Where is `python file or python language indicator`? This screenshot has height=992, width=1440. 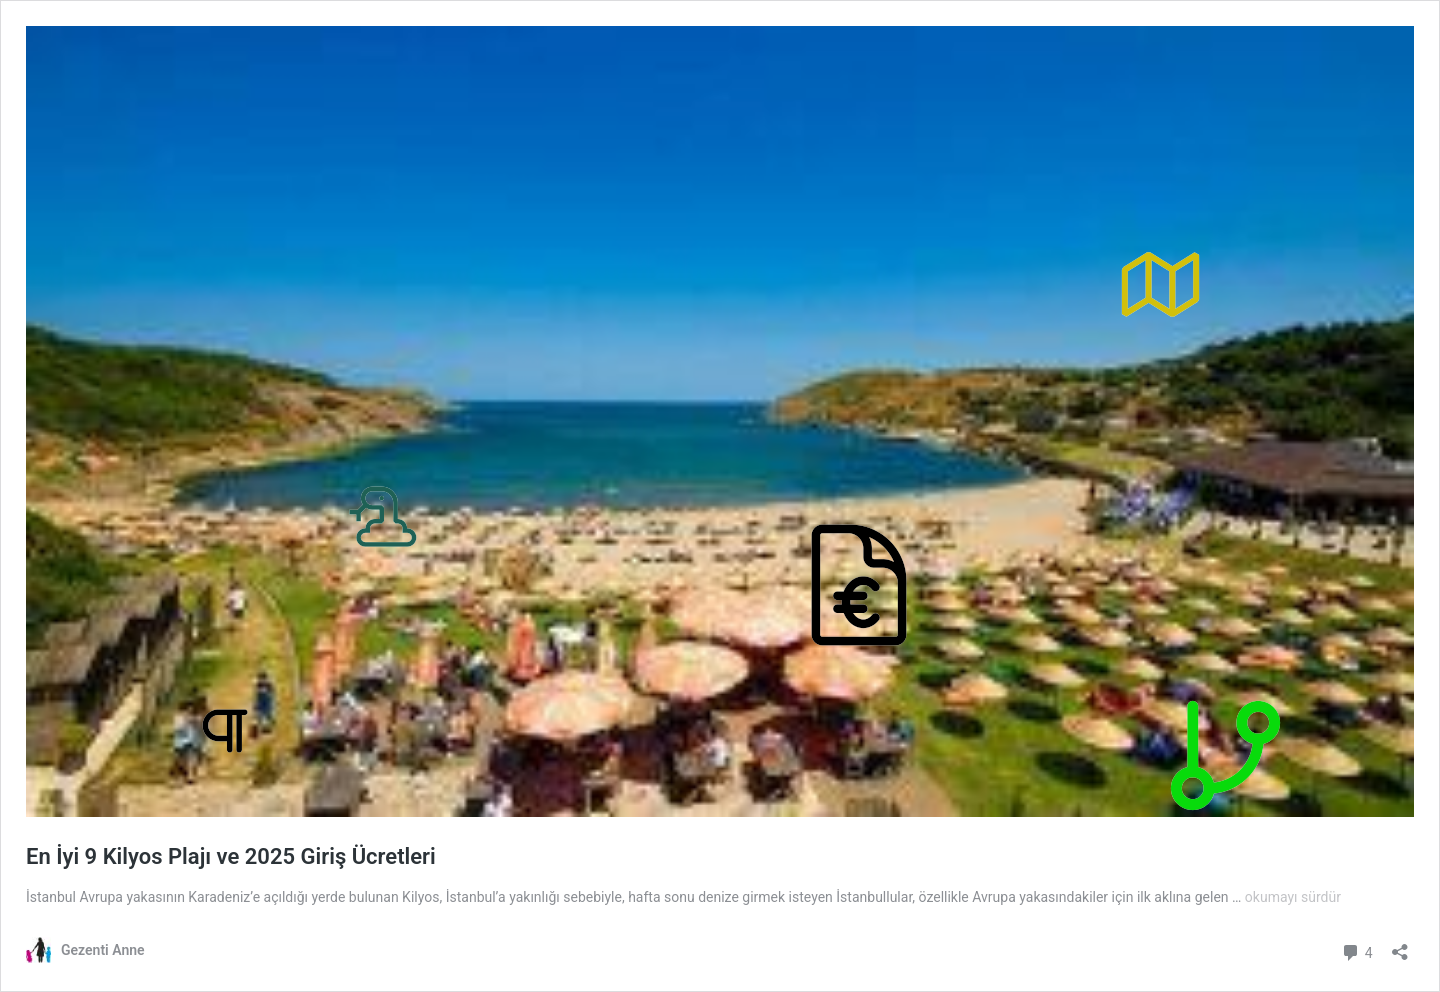
python file or python language indicator is located at coordinates (384, 519).